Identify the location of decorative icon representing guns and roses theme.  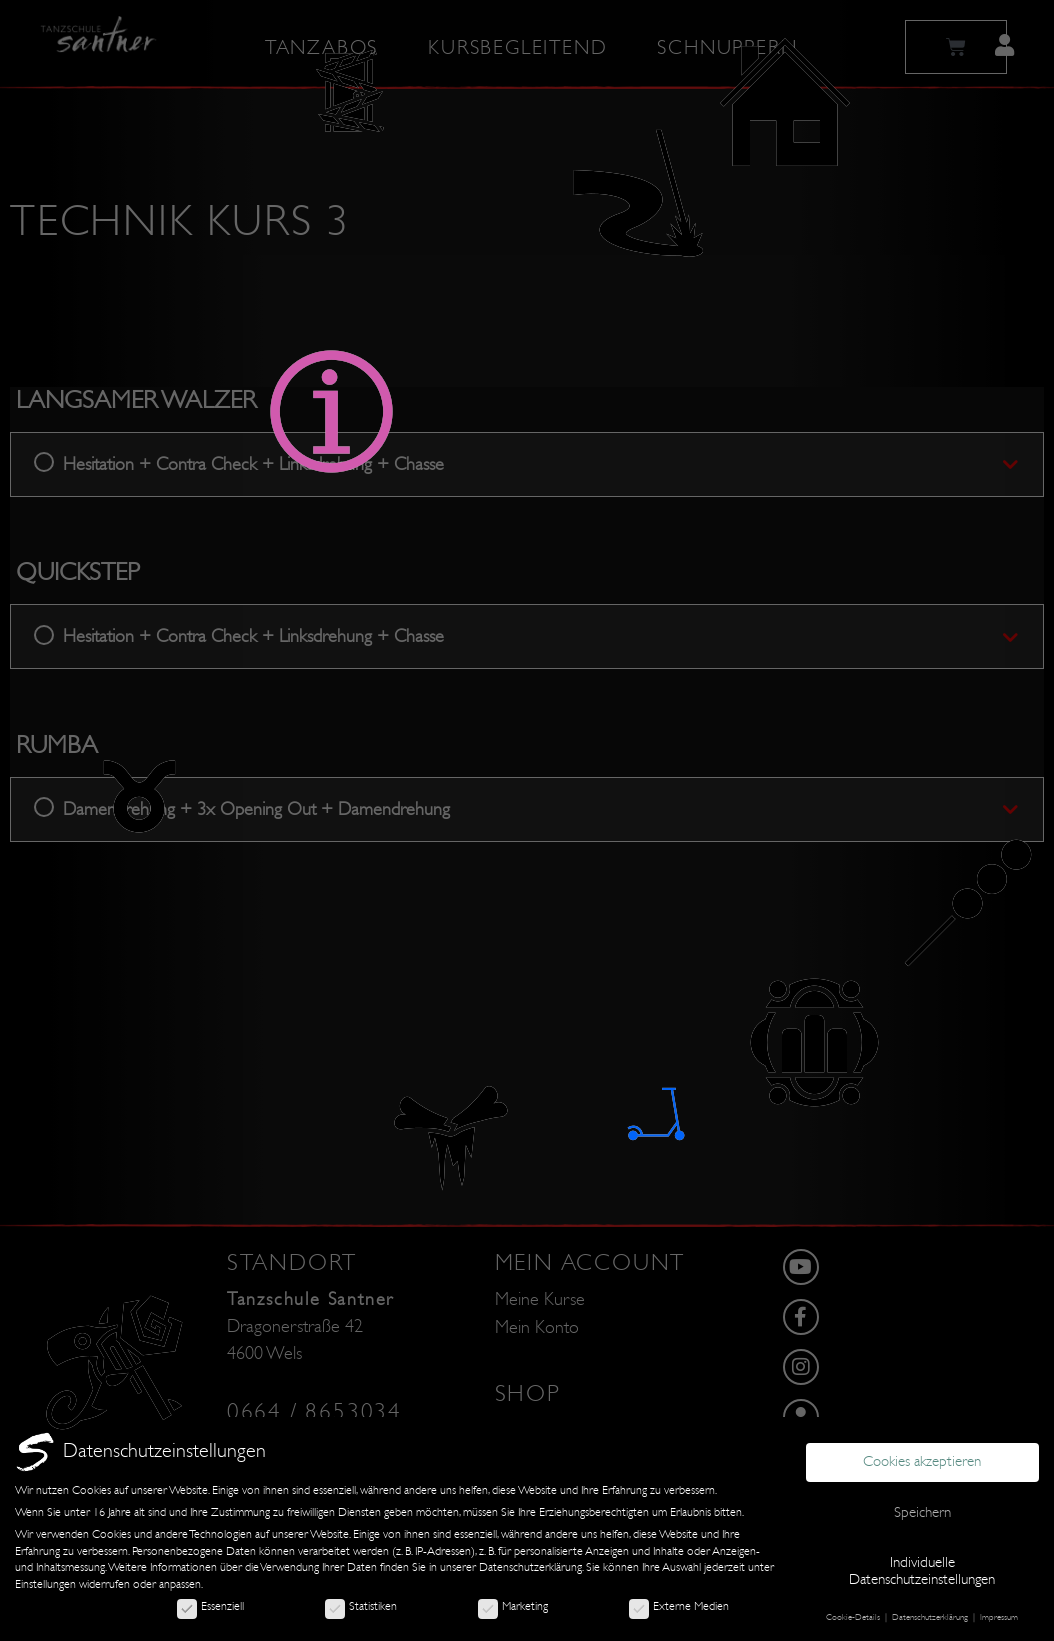
(114, 1363).